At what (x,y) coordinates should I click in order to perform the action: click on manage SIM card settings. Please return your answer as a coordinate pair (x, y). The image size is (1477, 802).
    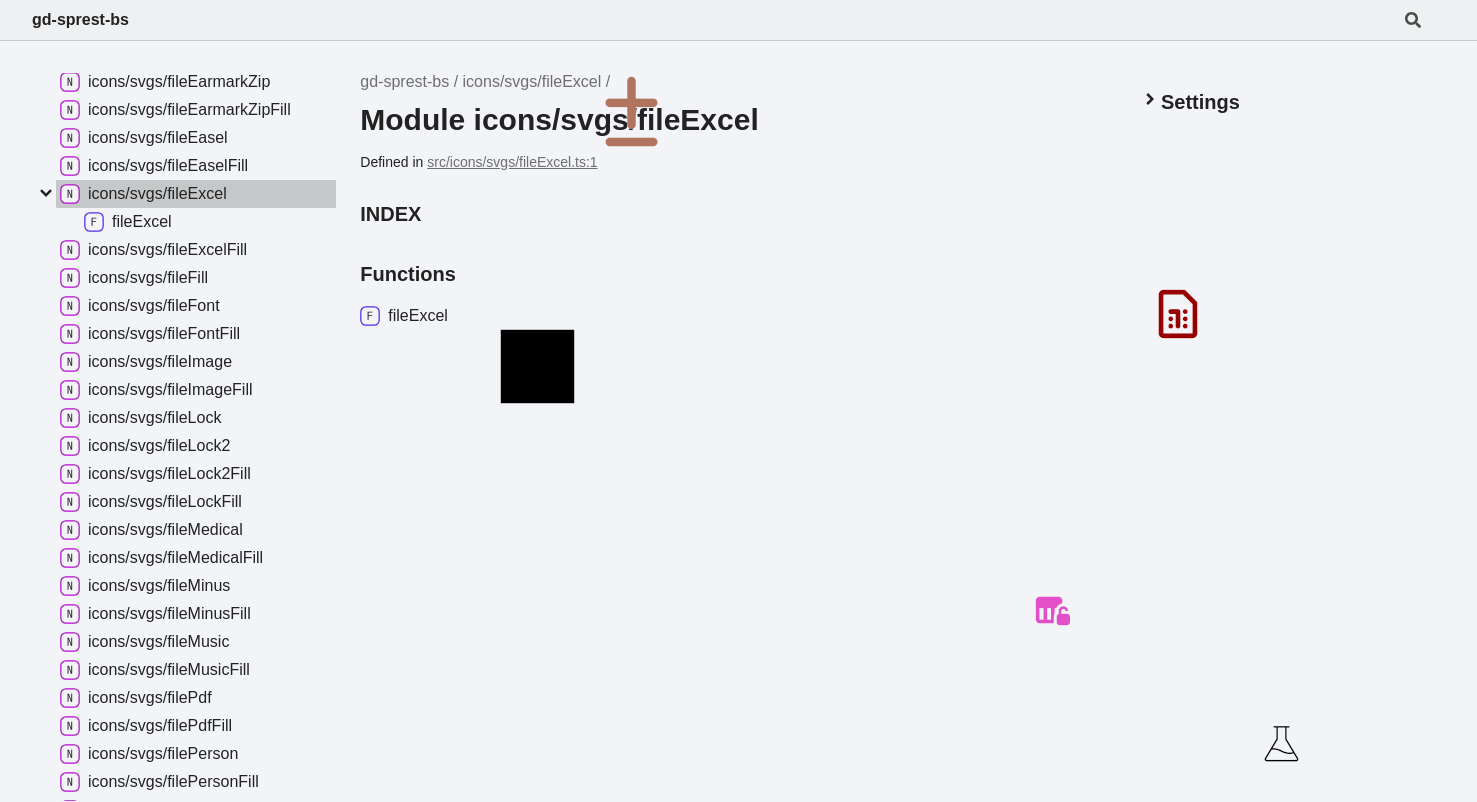
    Looking at the image, I should click on (1178, 314).